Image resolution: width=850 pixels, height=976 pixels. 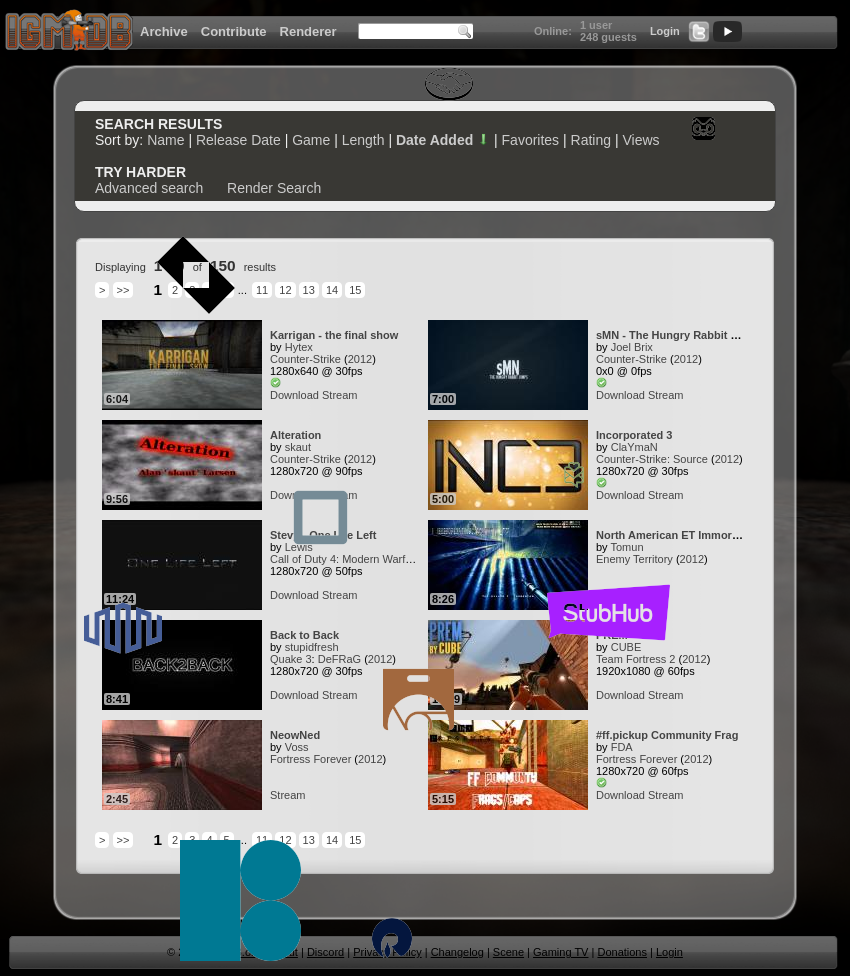 I want to click on open tinyletter email newsletter service, so click(x=574, y=475).